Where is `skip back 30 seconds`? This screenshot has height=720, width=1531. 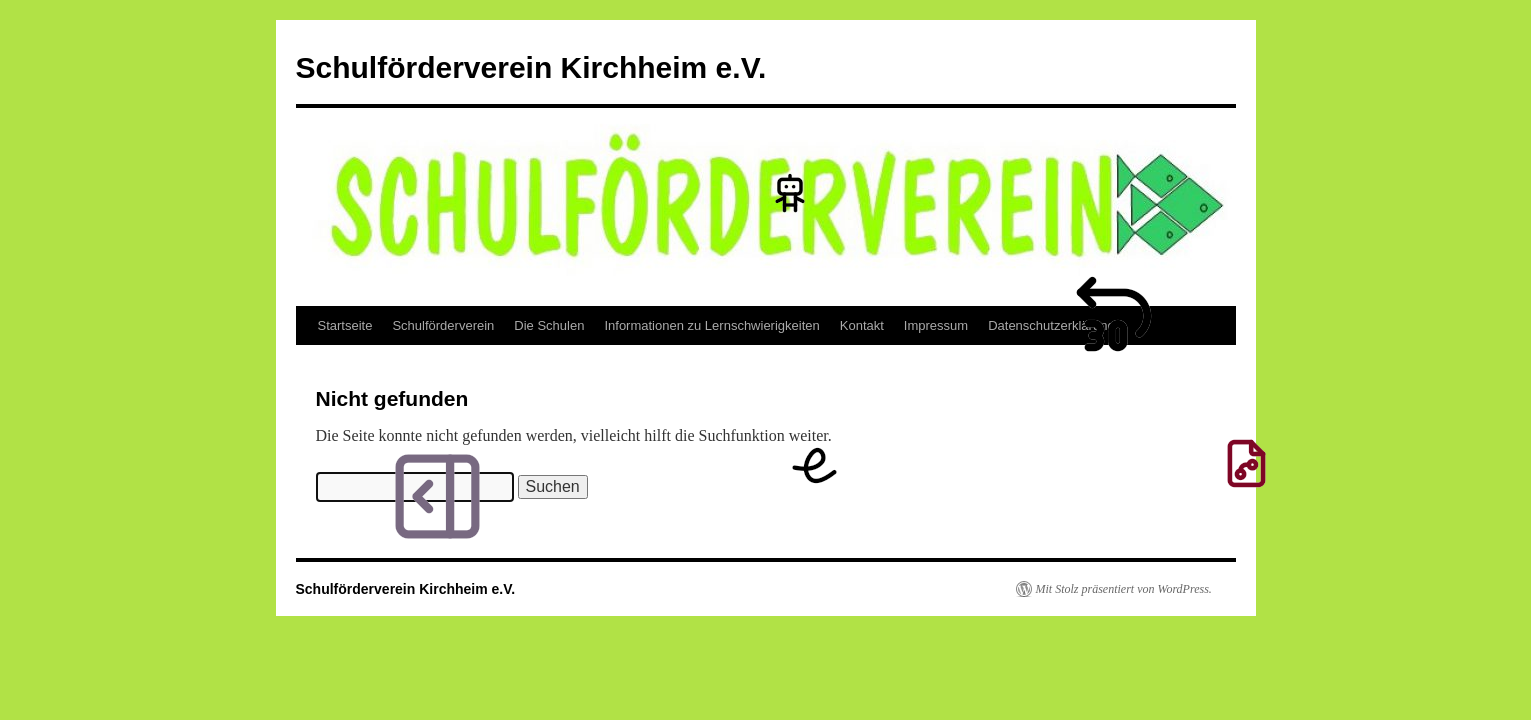 skip back 30 seconds is located at coordinates (1112, 316).